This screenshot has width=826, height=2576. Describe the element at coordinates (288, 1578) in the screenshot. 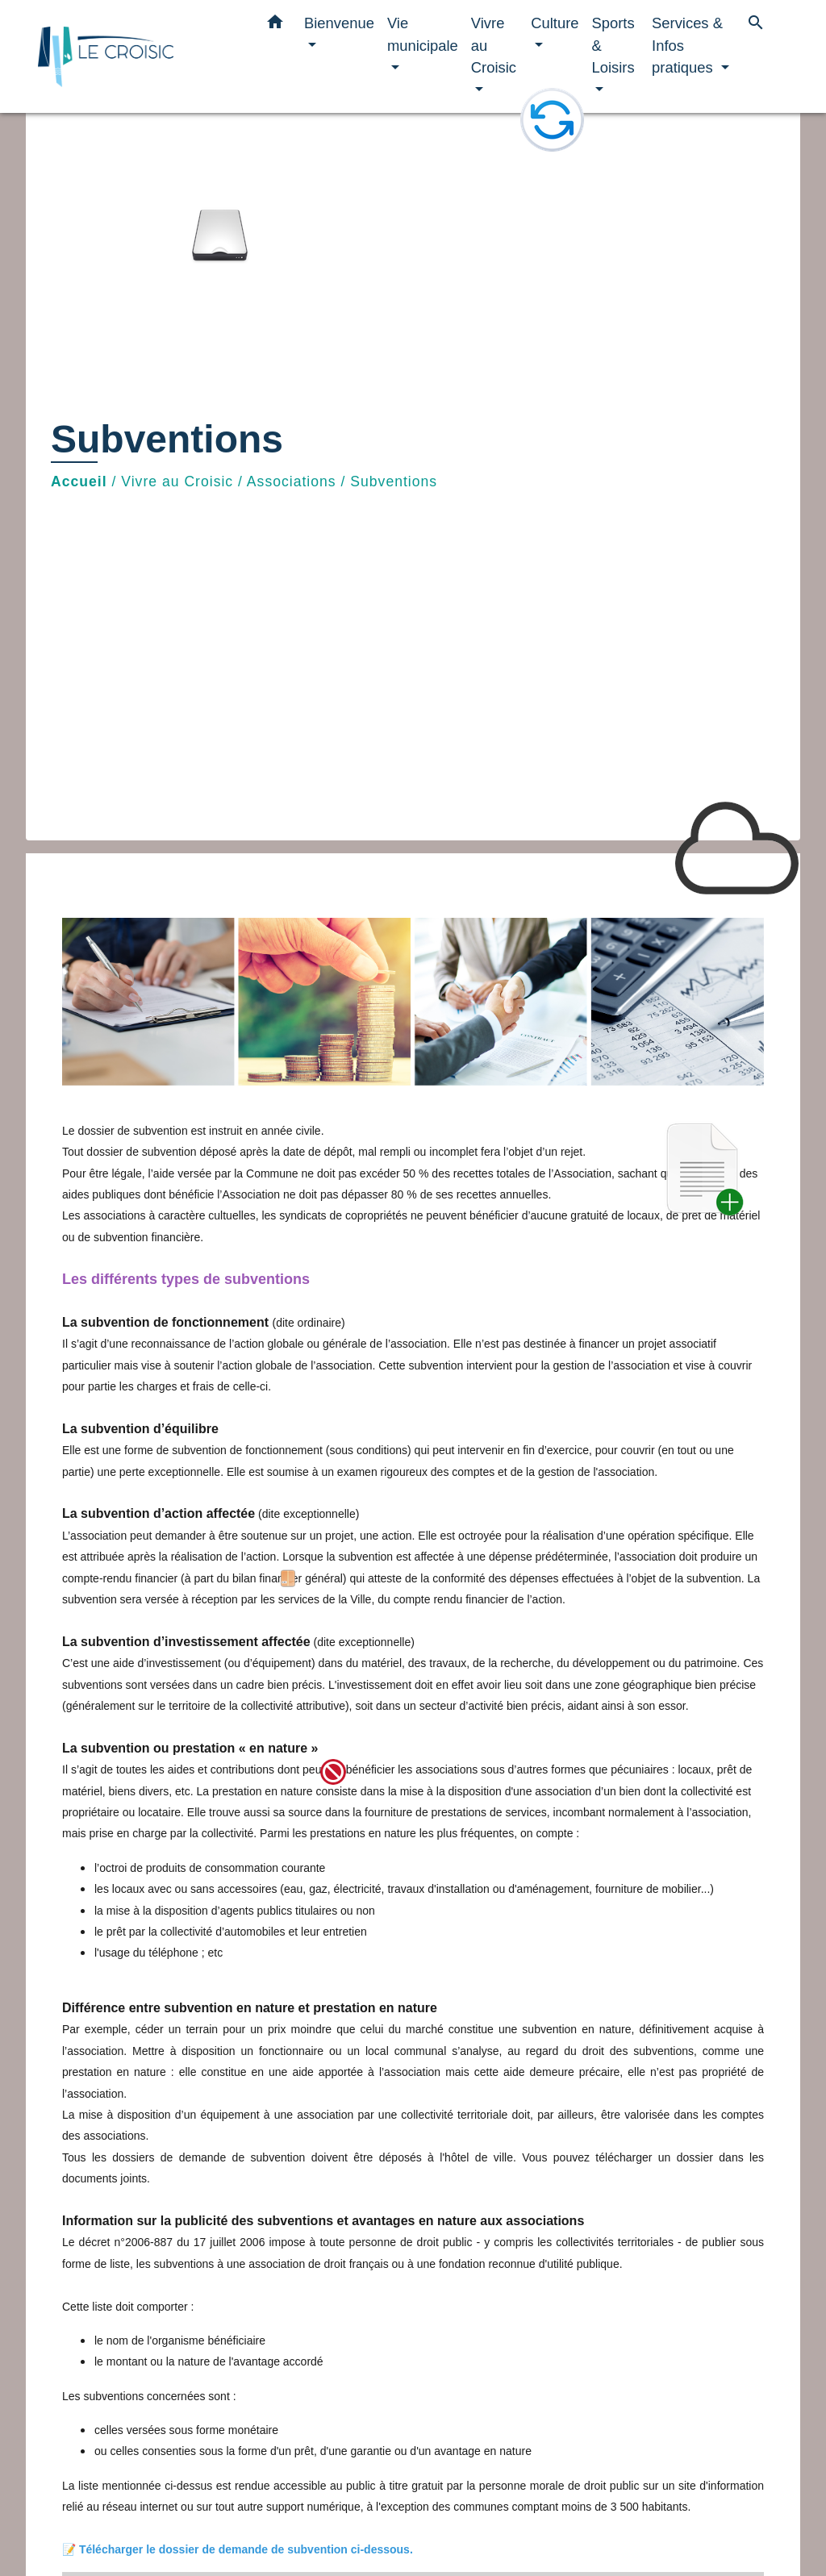

I see `a debian package file ready for installation` at that location.